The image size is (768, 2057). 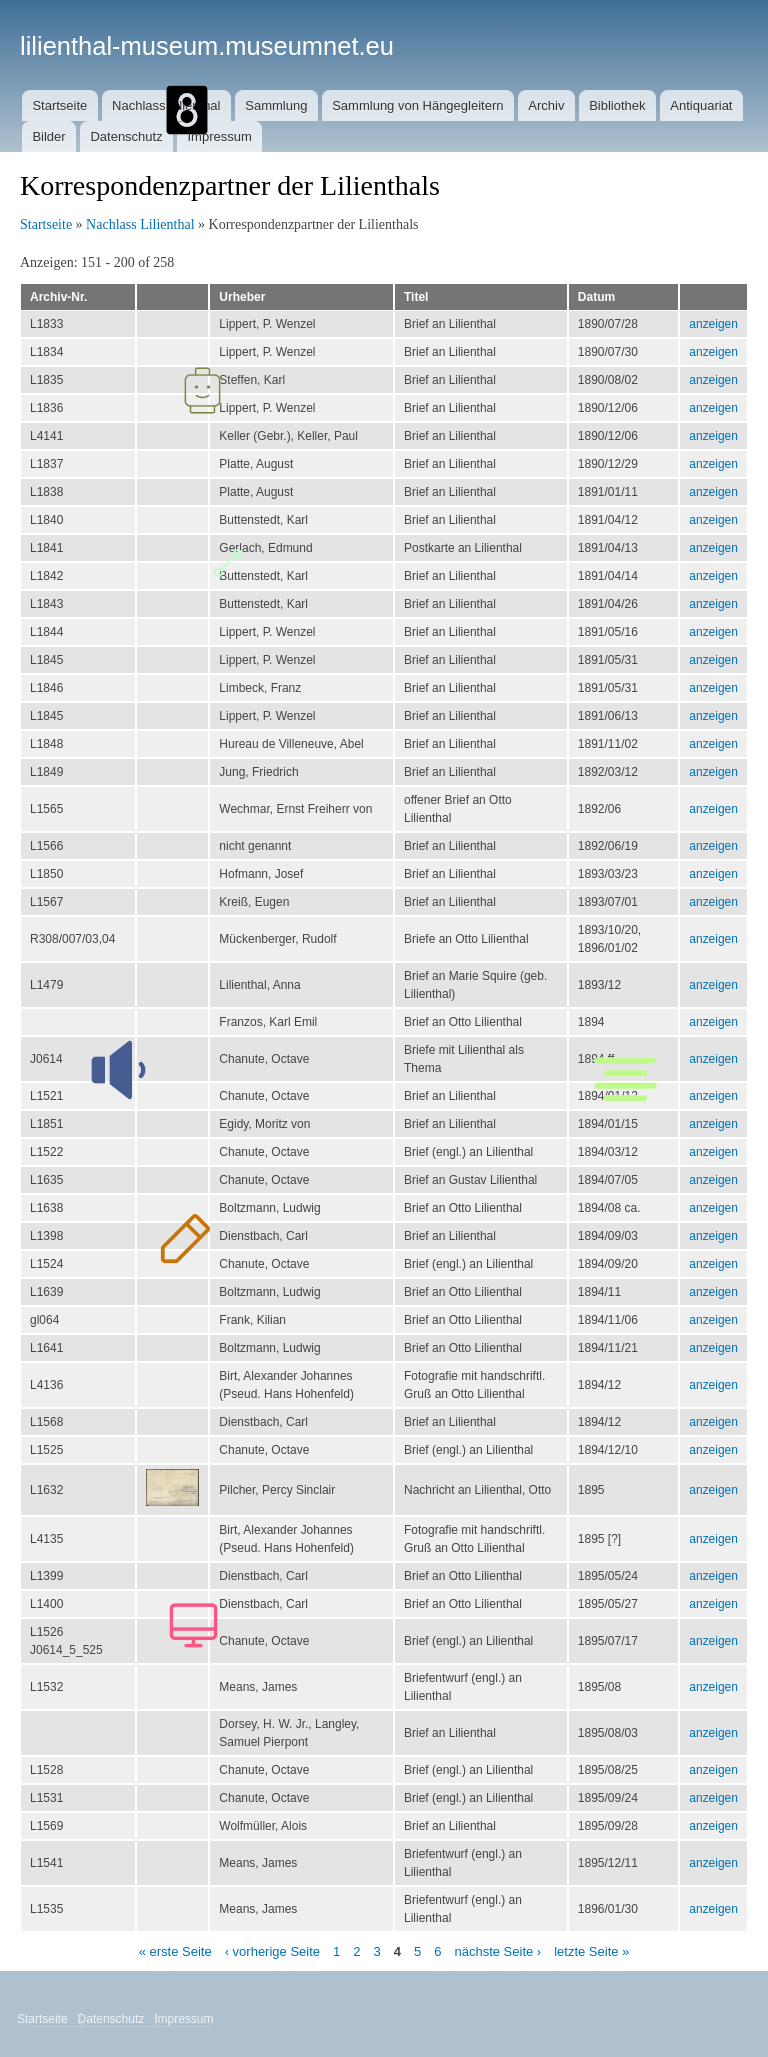 What do you see at coordinates (228, 563) in the screenshot?
I see `draw a line between two points` at bounding box center [228, 563].